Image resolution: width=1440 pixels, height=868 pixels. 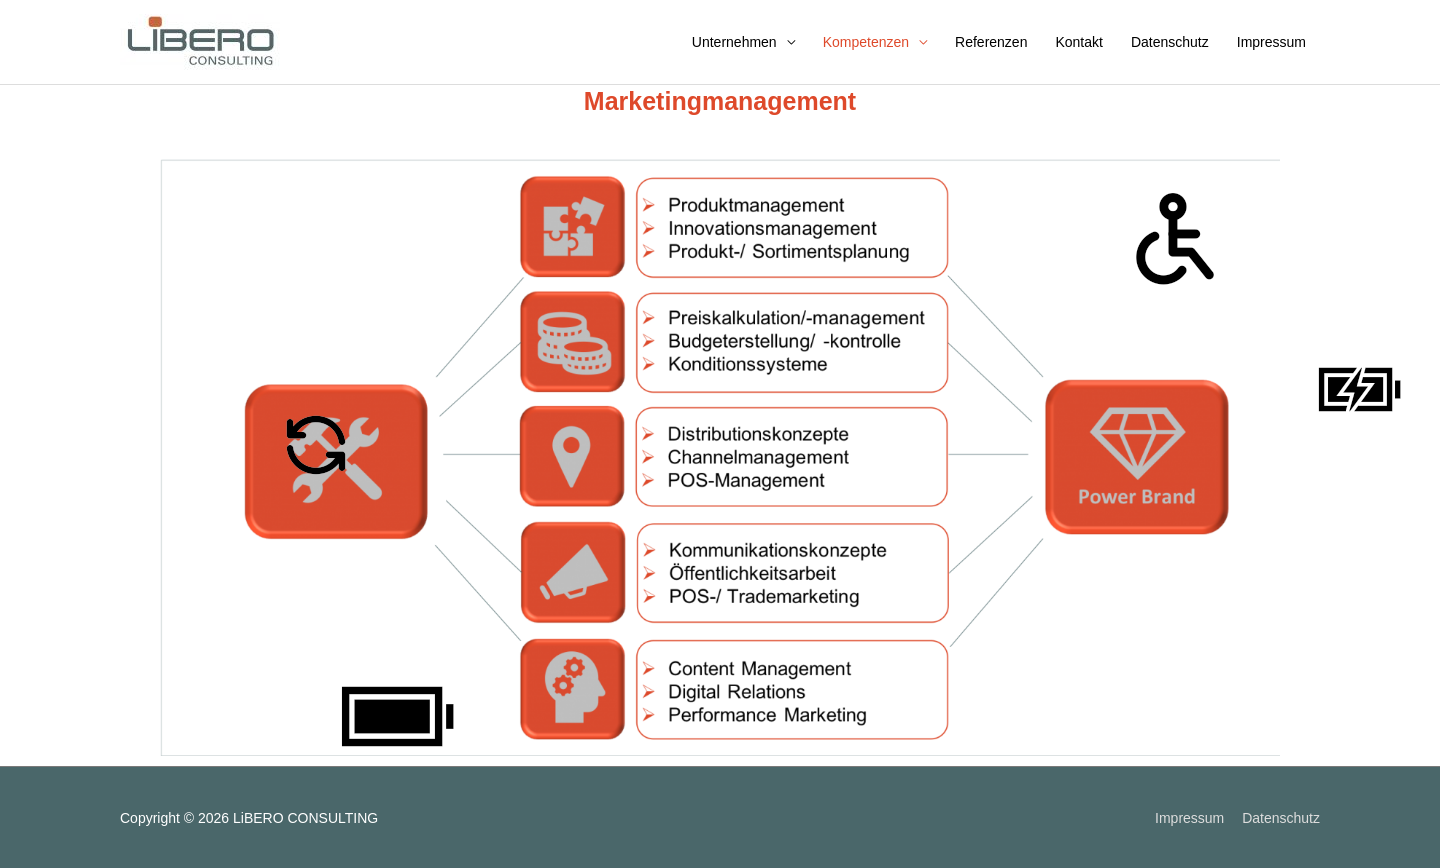 I want to click on indicates battery is fully charged, so click(x=397, y=716).